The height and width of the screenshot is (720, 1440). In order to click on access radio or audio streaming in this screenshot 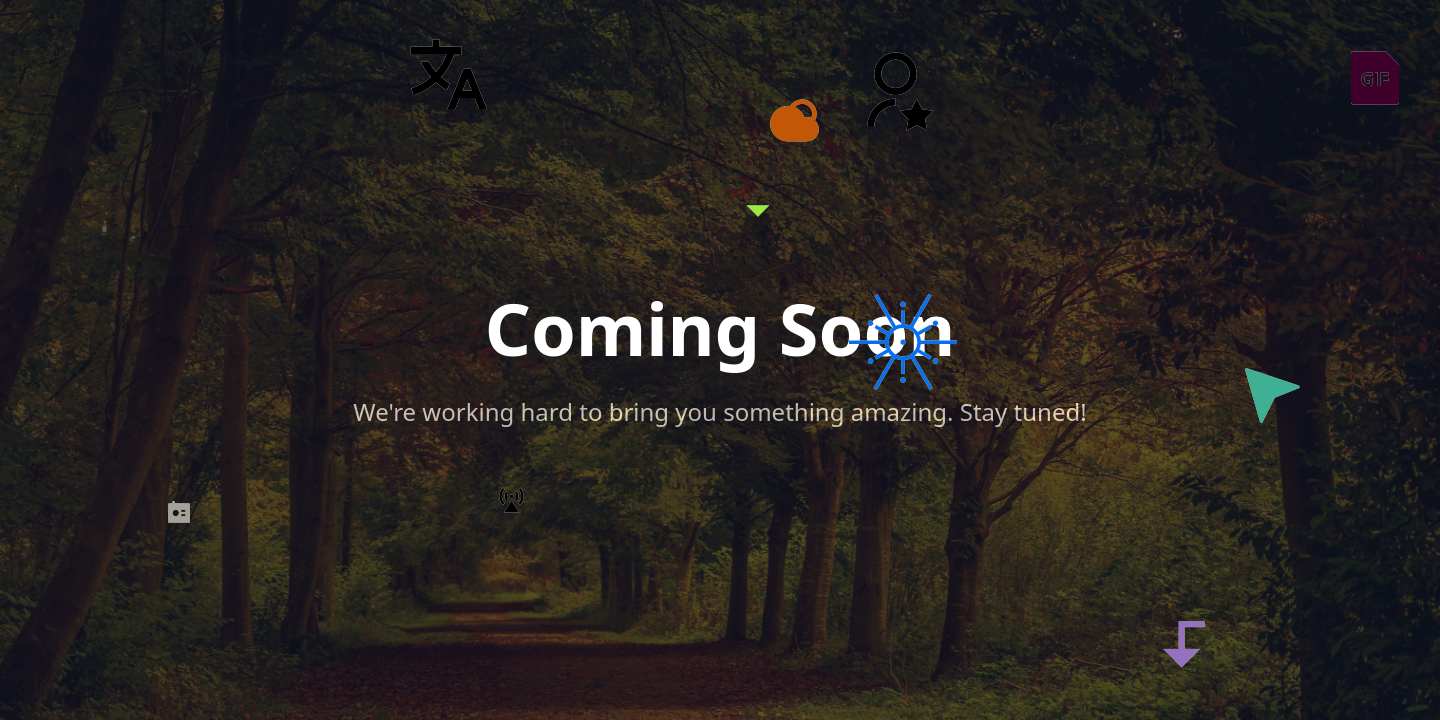, I will do `click(179, 513)`.